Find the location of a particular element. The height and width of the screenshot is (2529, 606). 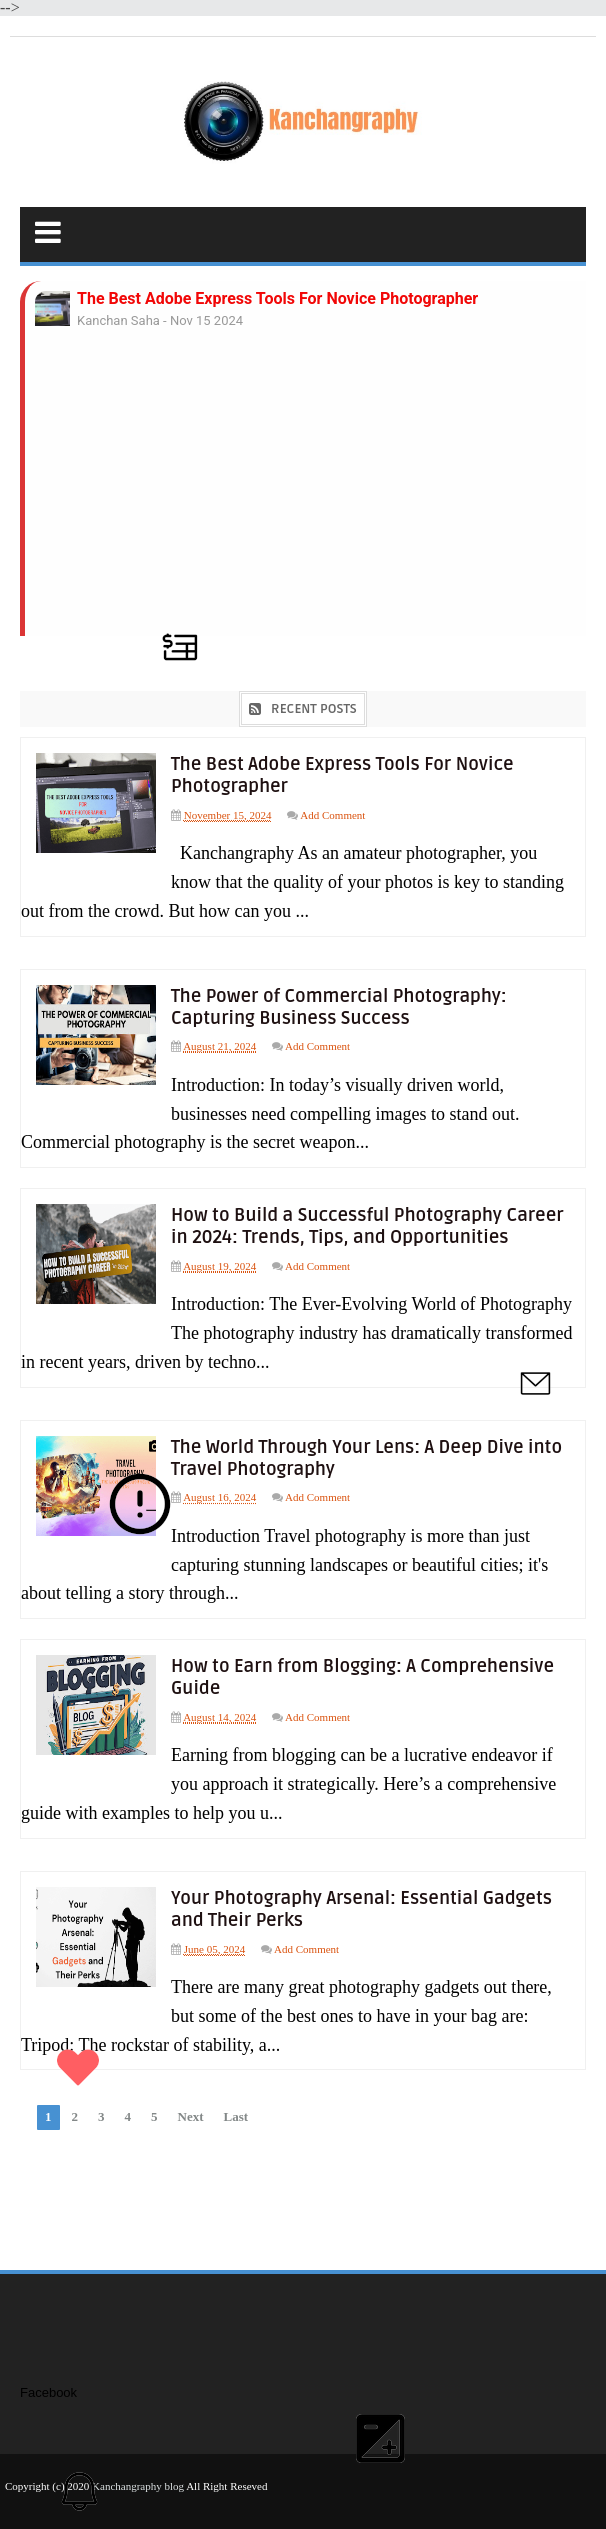

adjust image exposure settings is located at coordinates (380, 2438).